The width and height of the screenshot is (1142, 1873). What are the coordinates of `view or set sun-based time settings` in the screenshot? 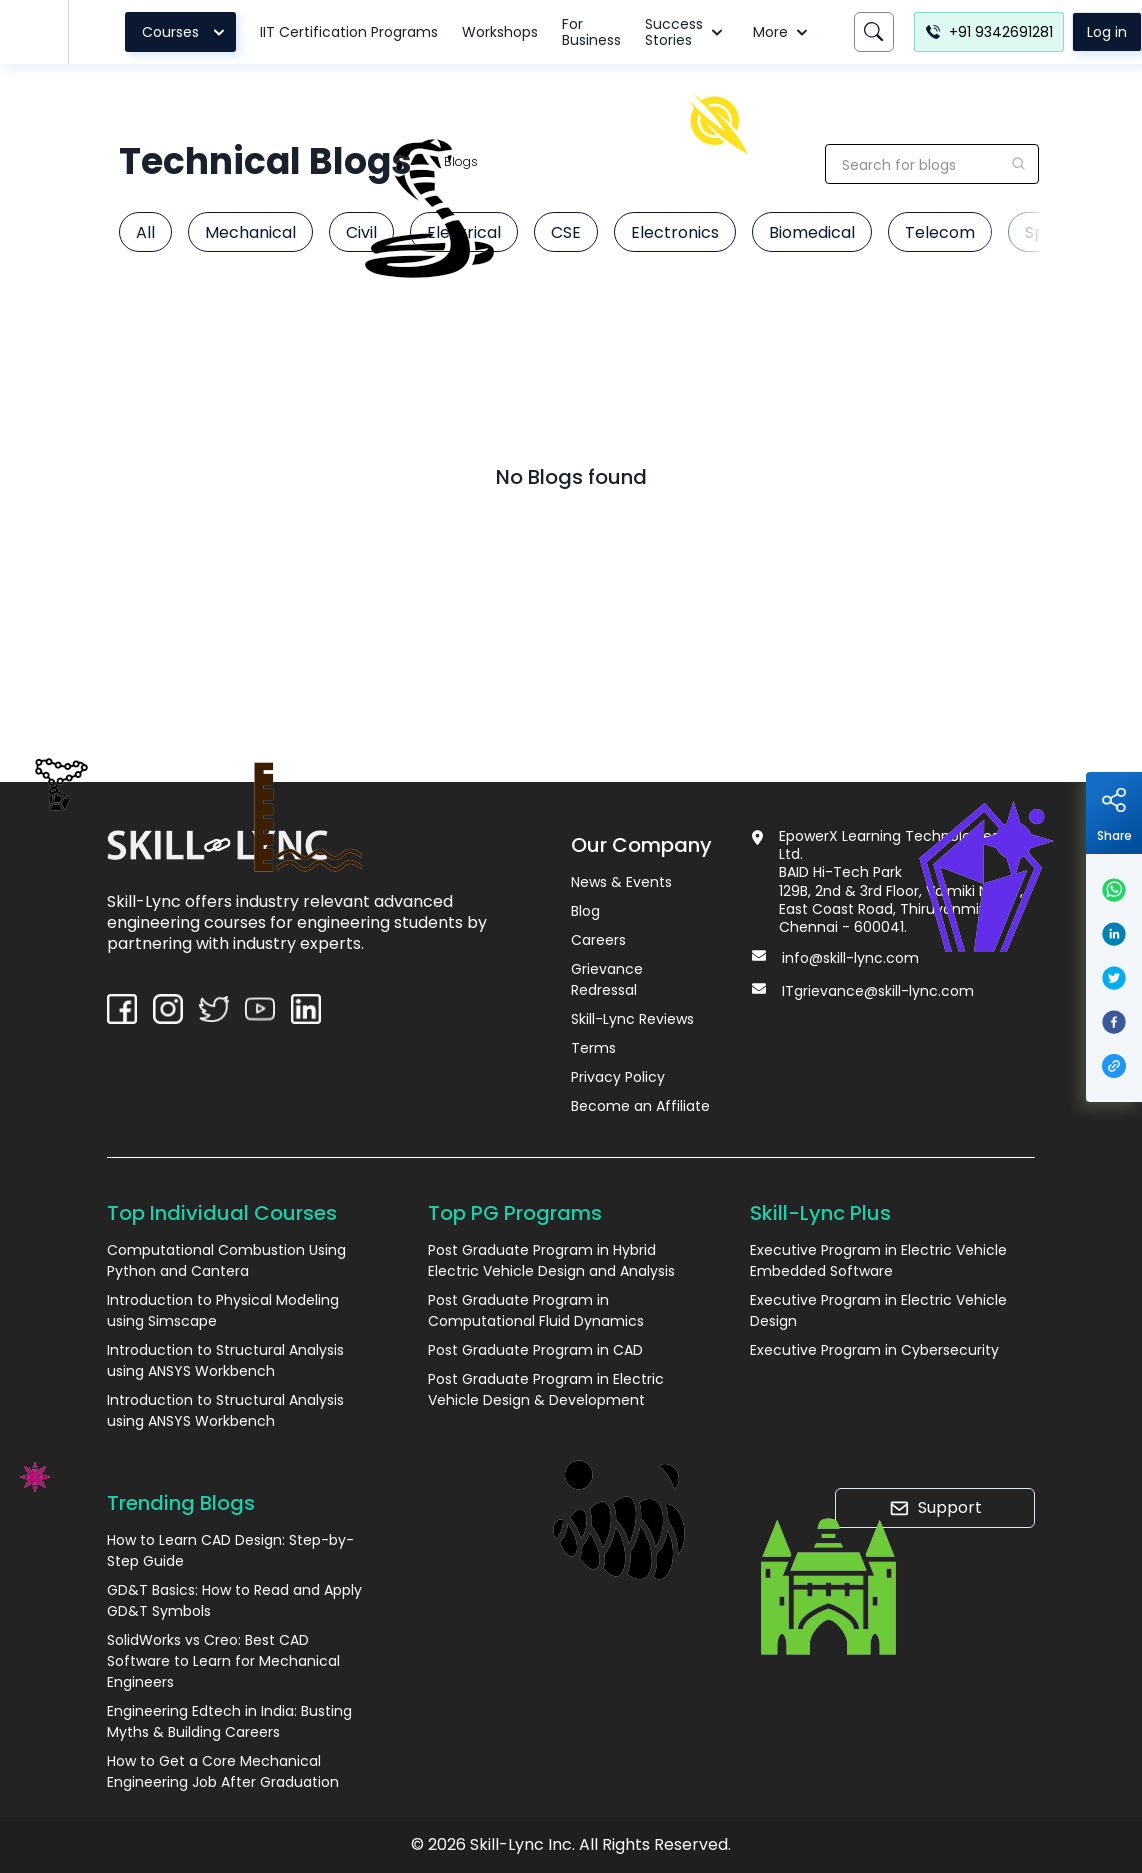 It's located at (35, 1477).